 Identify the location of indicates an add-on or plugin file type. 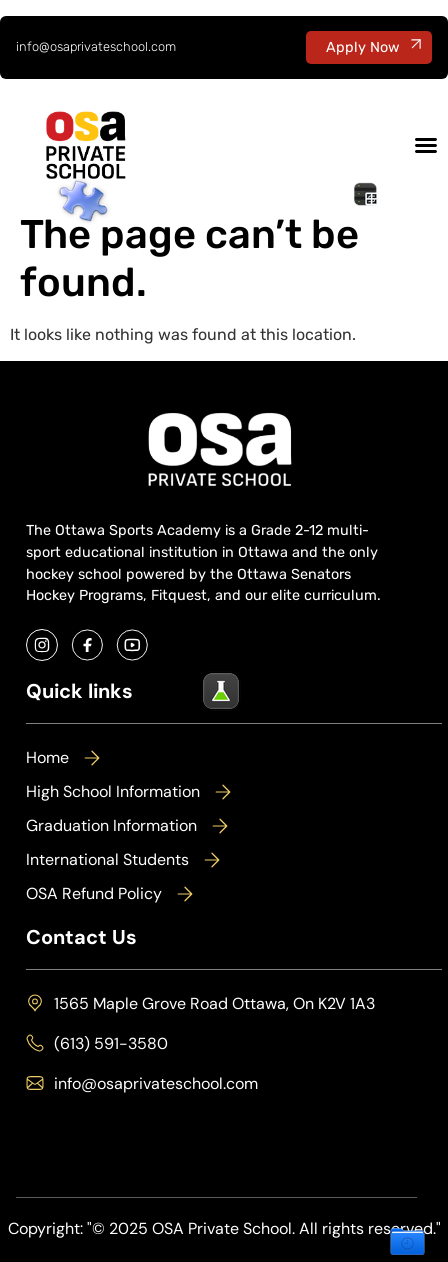
(82, 200).